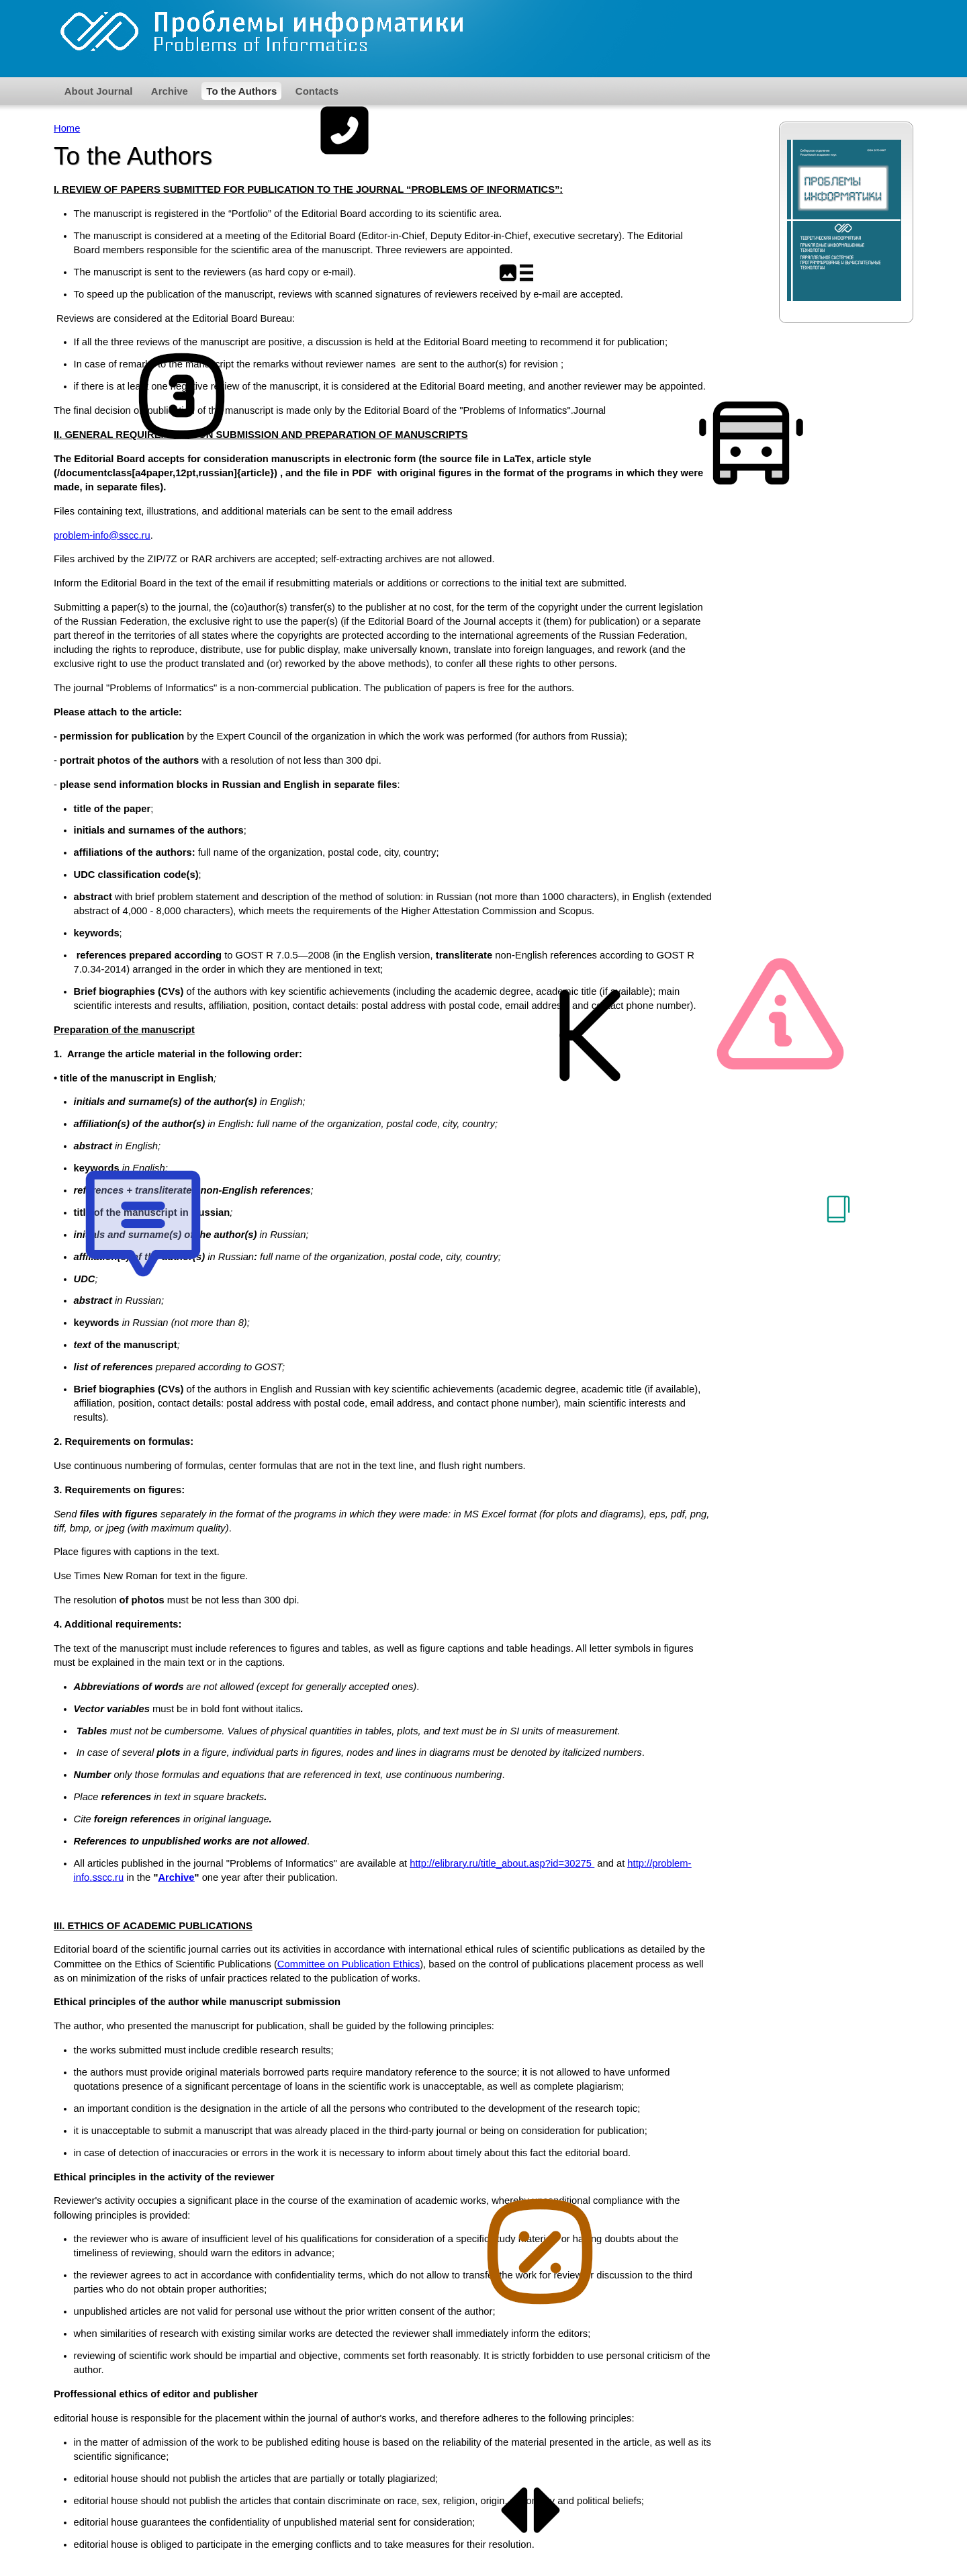 This screenshot has width=967, height=2576. Describe the element at coordinates (344, 130) in the screenshot. I see `make or receive a phone call` at that location.